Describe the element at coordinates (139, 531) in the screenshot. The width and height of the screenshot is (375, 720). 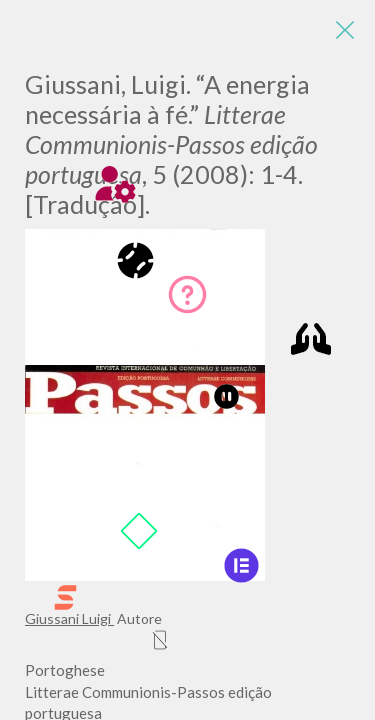
I see `indicates premium or valuable content` at that location.